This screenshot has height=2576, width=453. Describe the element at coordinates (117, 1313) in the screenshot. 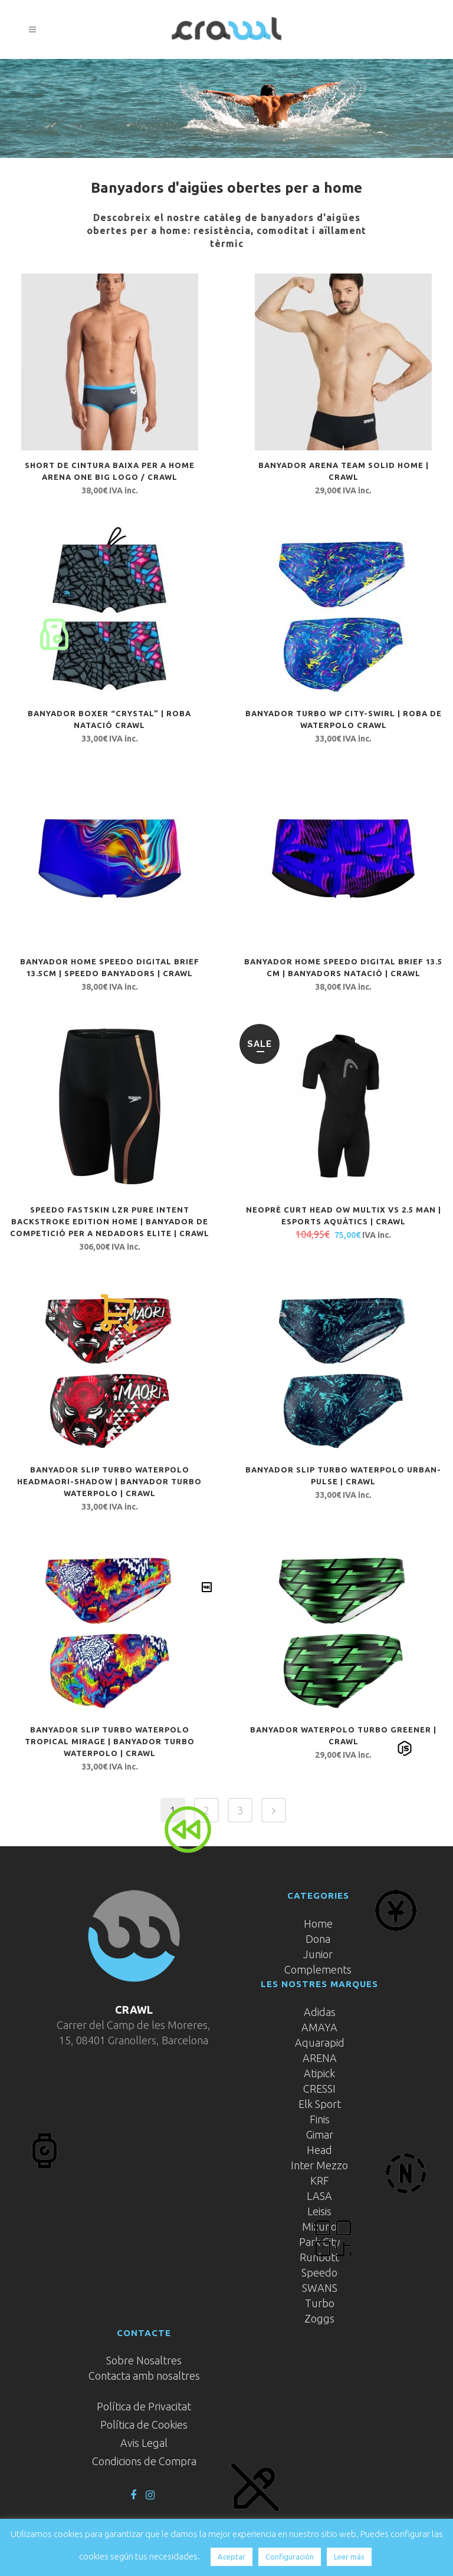

I see `download or export shopping cart contents` at that location.